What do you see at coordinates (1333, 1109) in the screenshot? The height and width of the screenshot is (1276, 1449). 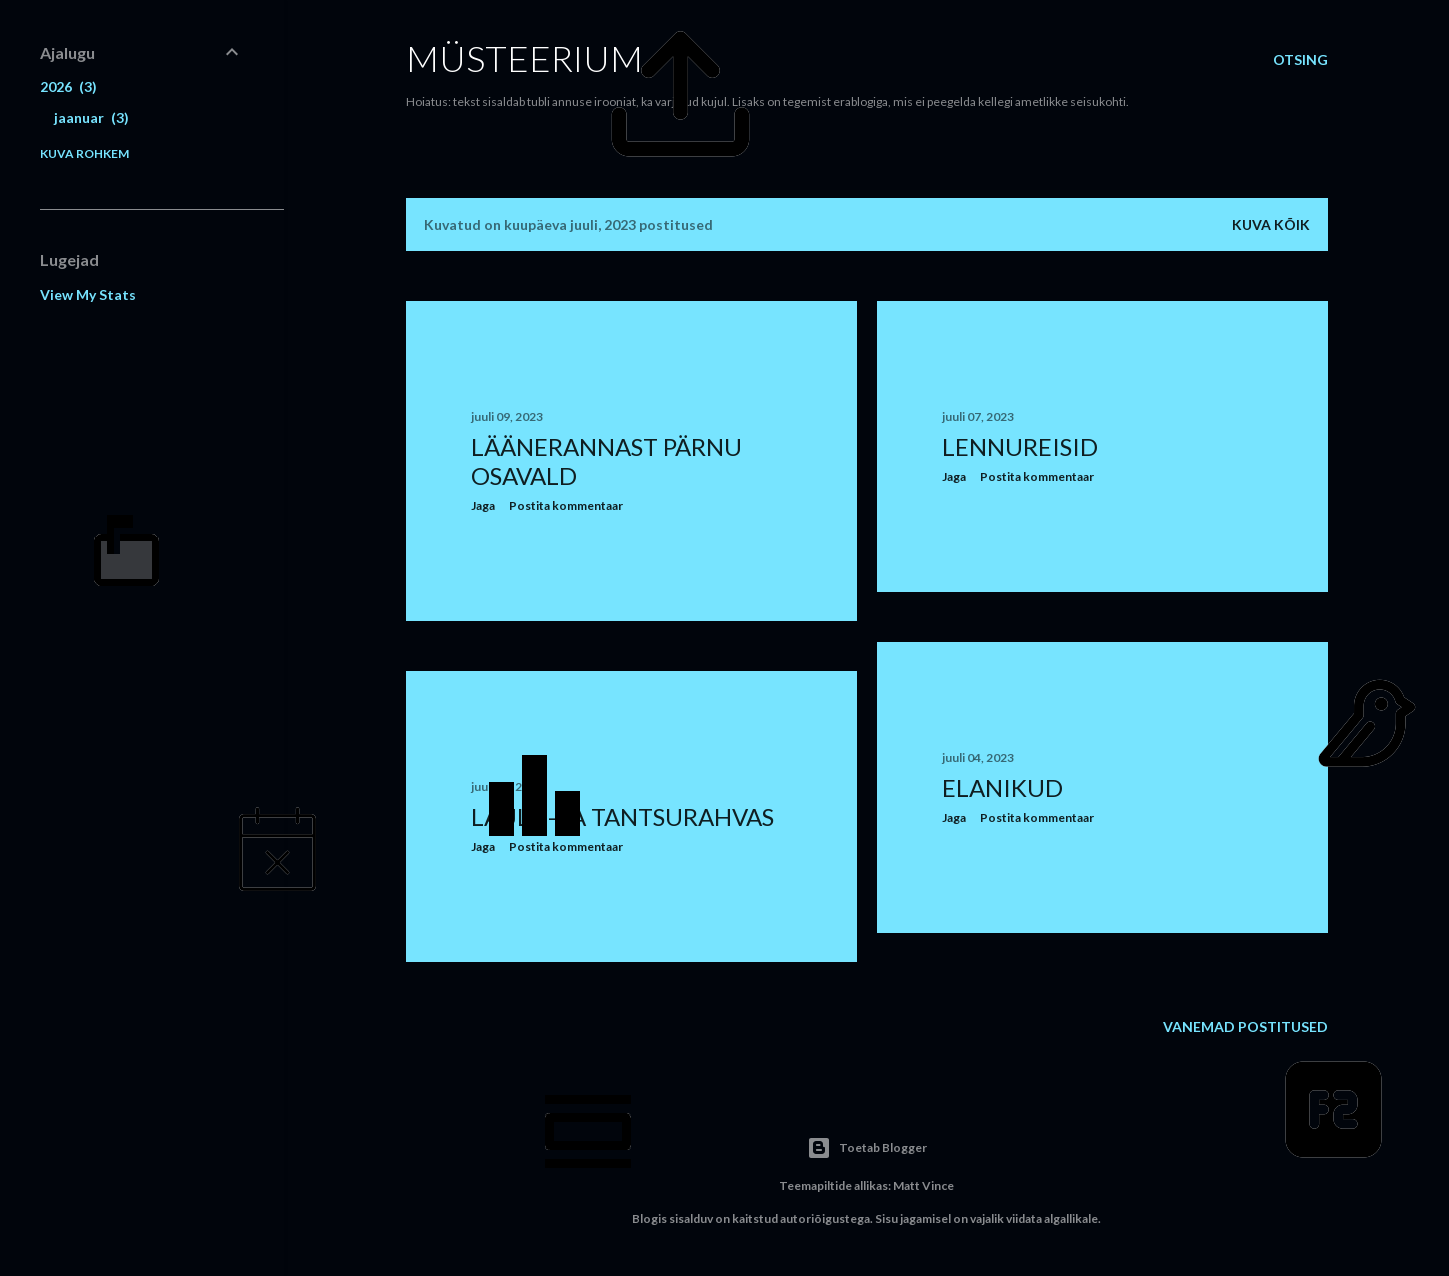 I see `toggle F2 function key shortcut` at bounding box center [1333, 1109].